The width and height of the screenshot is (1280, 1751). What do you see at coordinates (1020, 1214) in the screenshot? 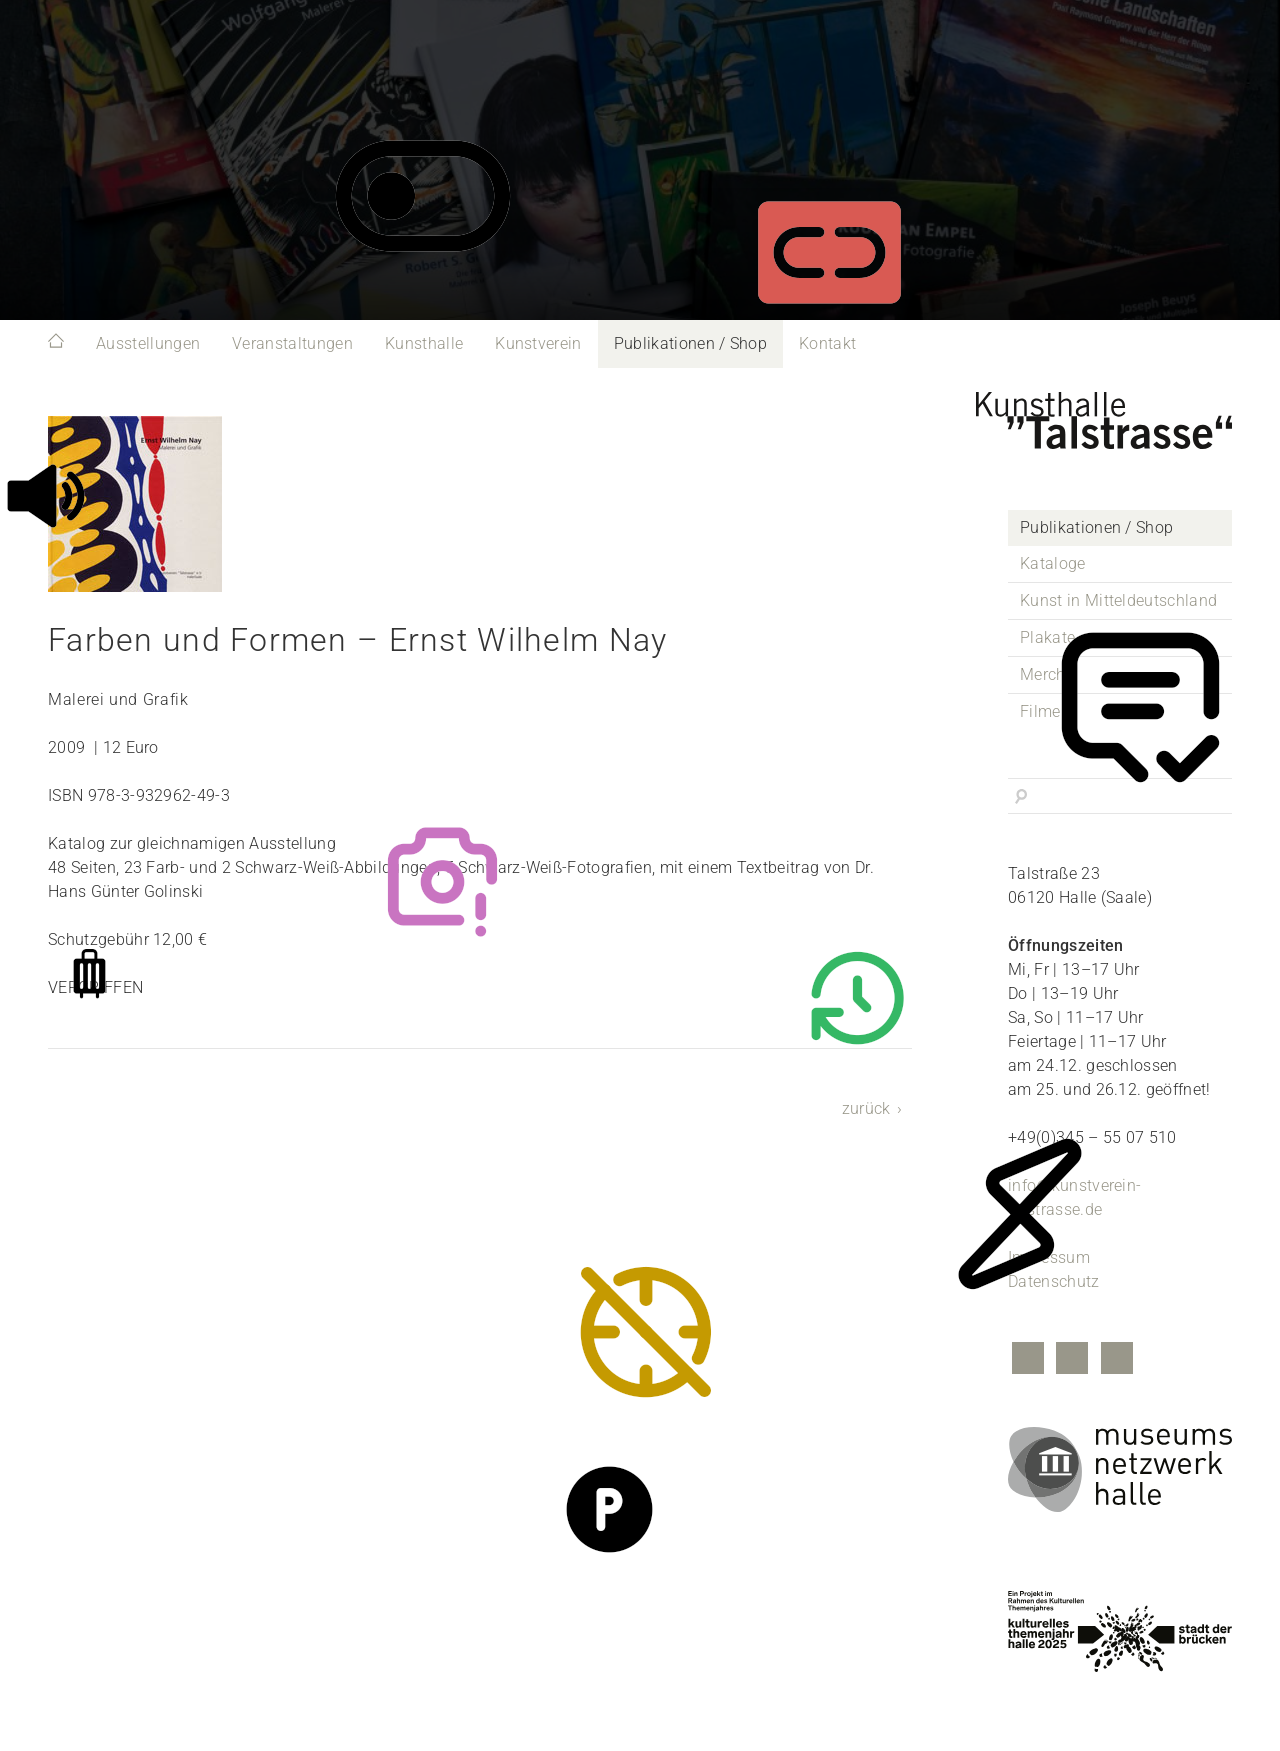
I see `access THORChain cryptocurrency services` at bounding box center [1020, 1214].